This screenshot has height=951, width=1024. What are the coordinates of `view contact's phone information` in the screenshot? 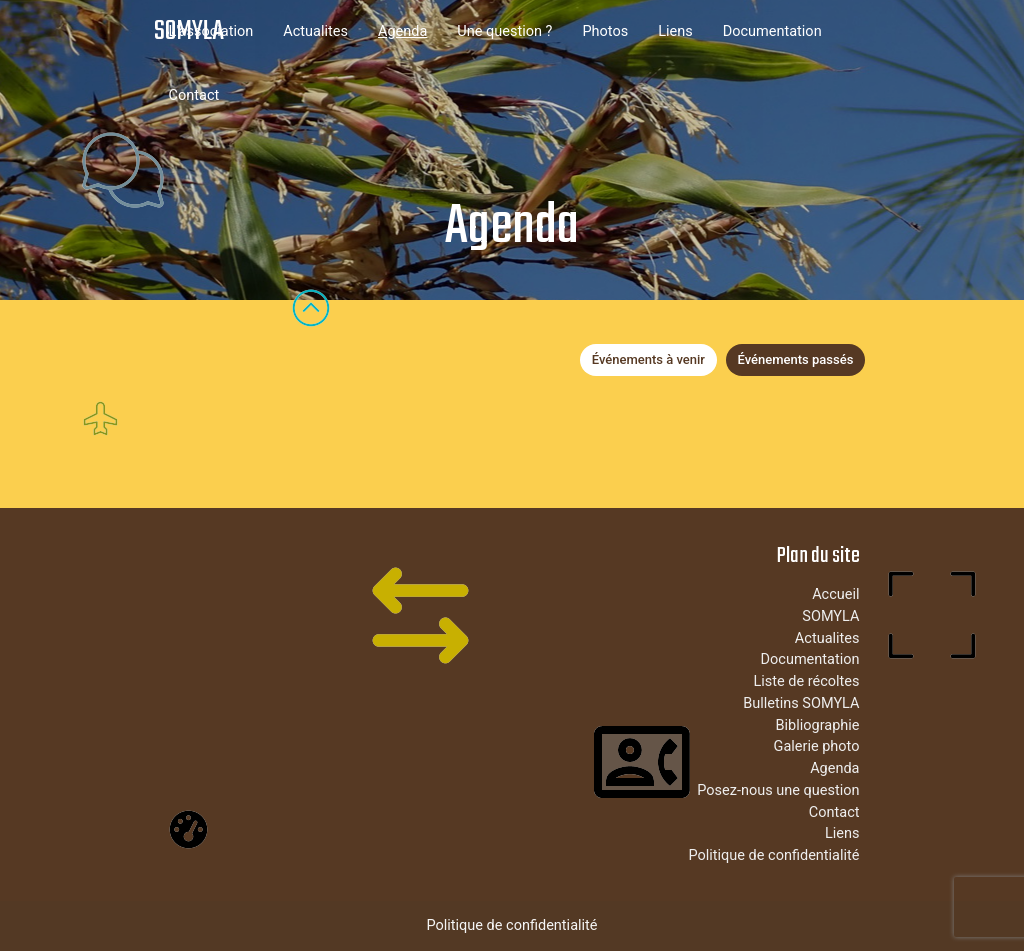 It's located at (642, 762).